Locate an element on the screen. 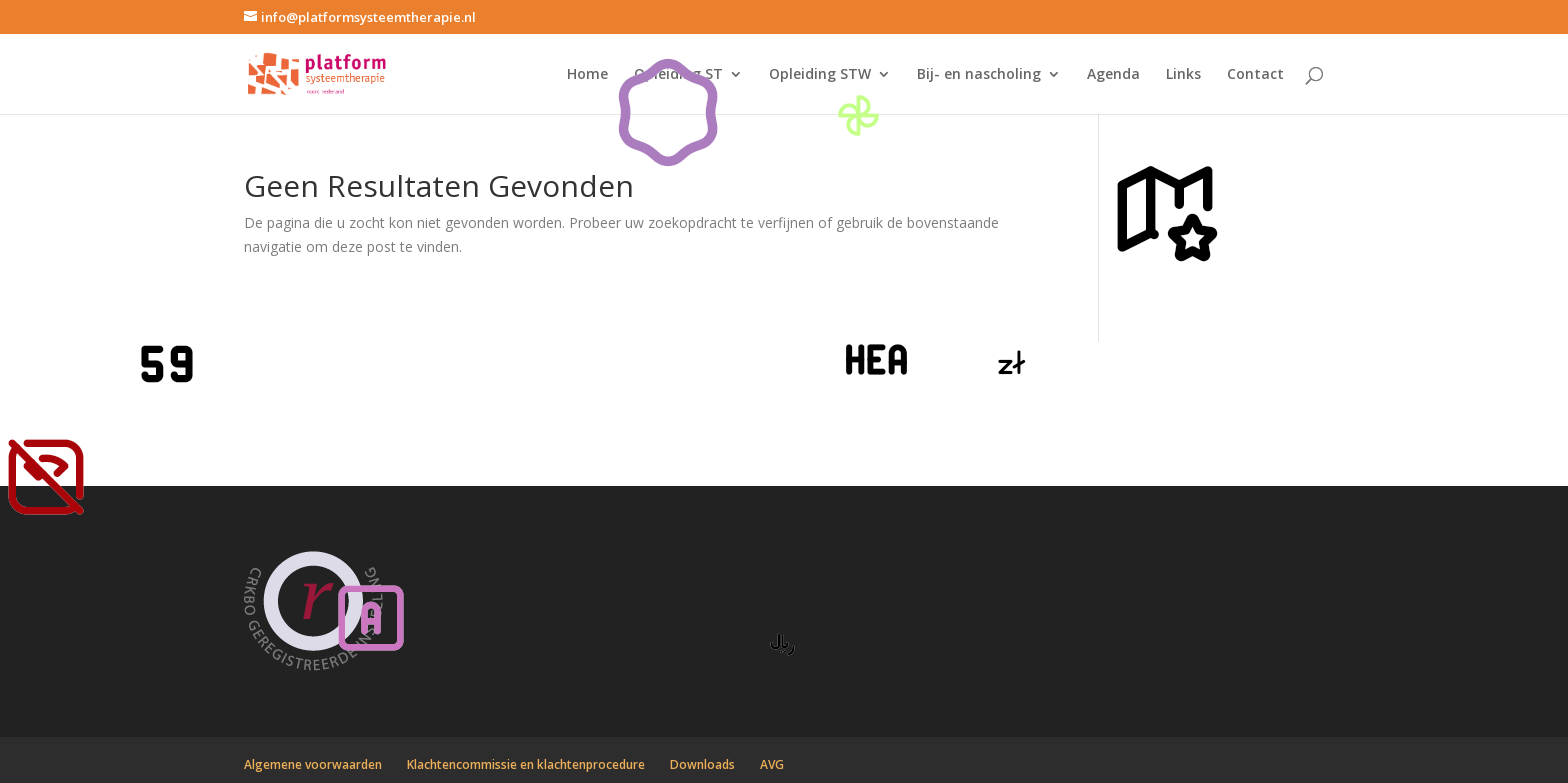 The width and height of the screenshot is (1568, 783). link to Cake social media platform is located at coordinates (667, 112).